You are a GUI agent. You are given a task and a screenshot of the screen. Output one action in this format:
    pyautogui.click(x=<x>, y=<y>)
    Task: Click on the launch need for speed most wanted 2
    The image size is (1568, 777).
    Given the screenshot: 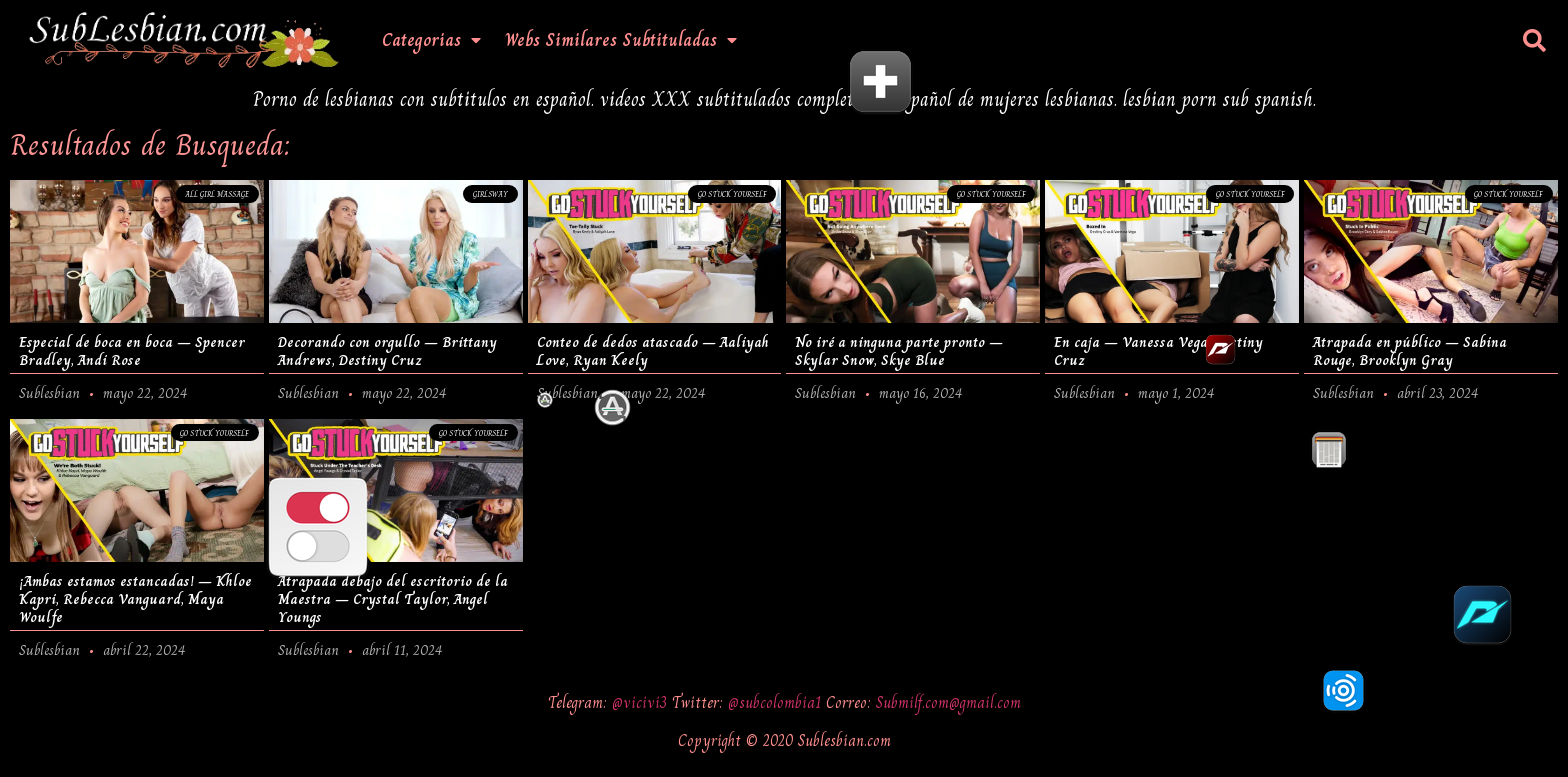 What is the action you would take?
    pyautogui.click(x=1220, y=349)
    